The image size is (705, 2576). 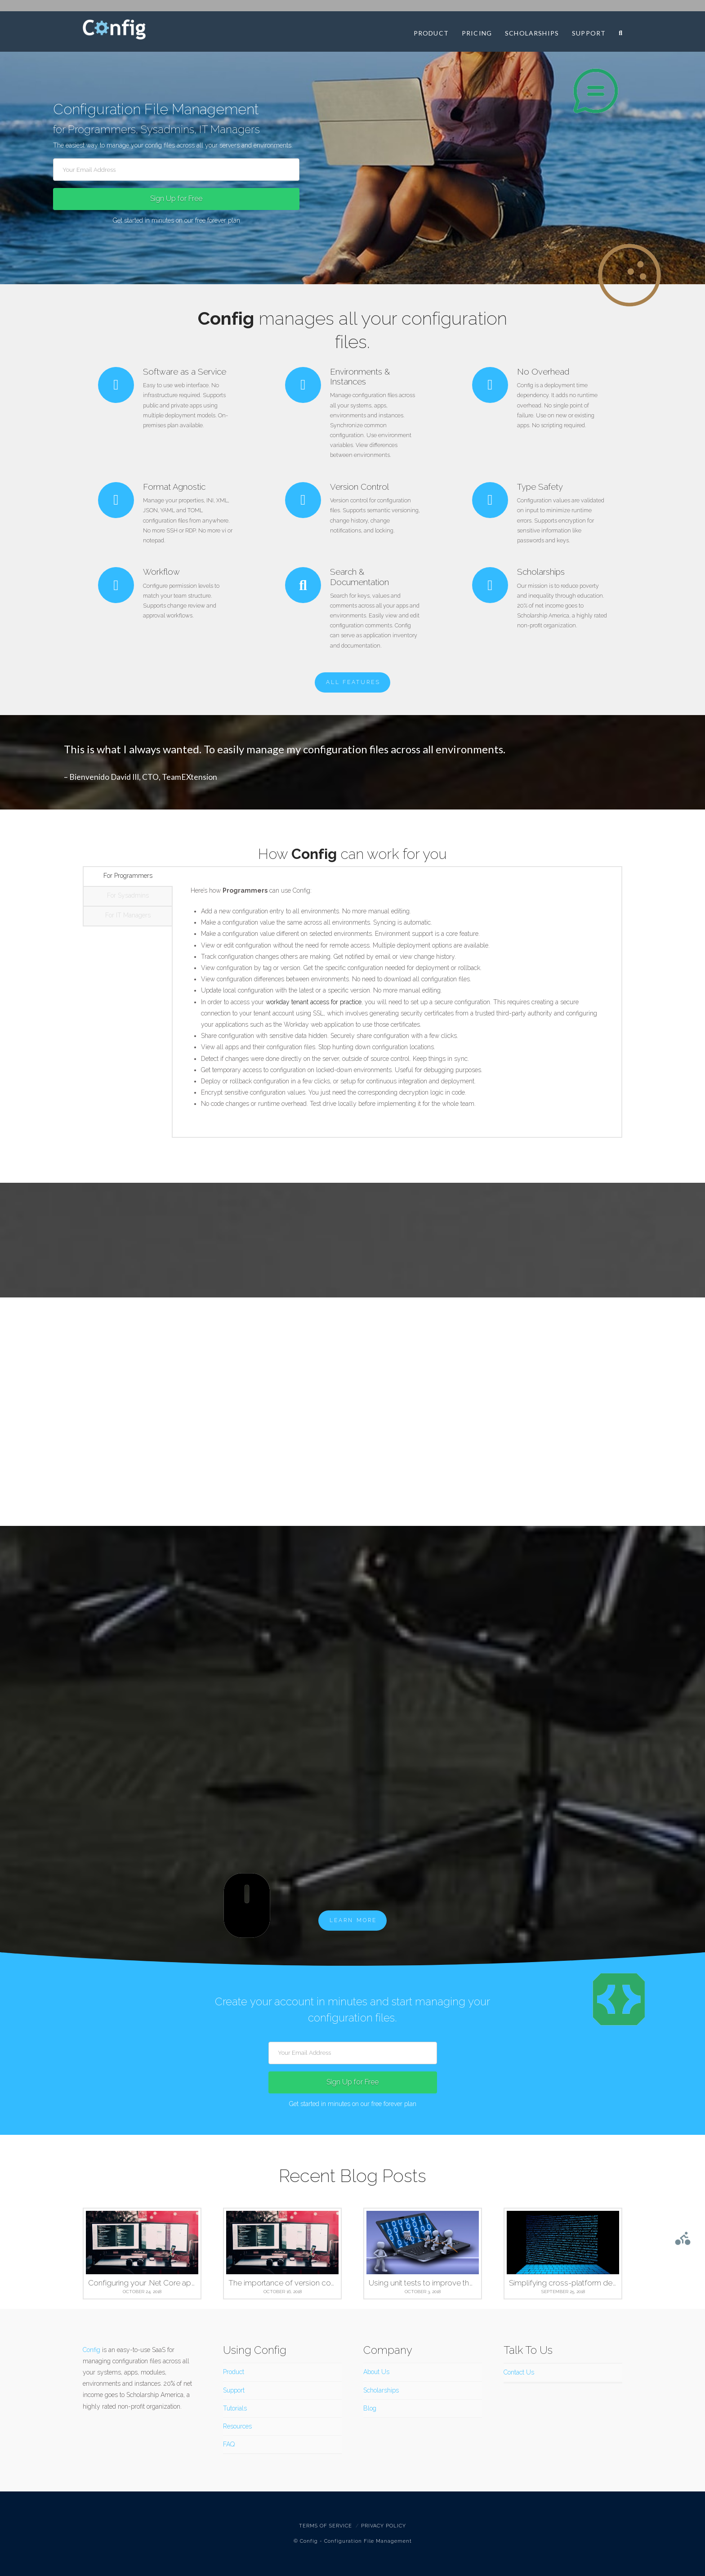 What do you see at coordinates (247, 1905) in the screenshot?
I see `mouse input device indicator` at bounding box center [247, 1905].